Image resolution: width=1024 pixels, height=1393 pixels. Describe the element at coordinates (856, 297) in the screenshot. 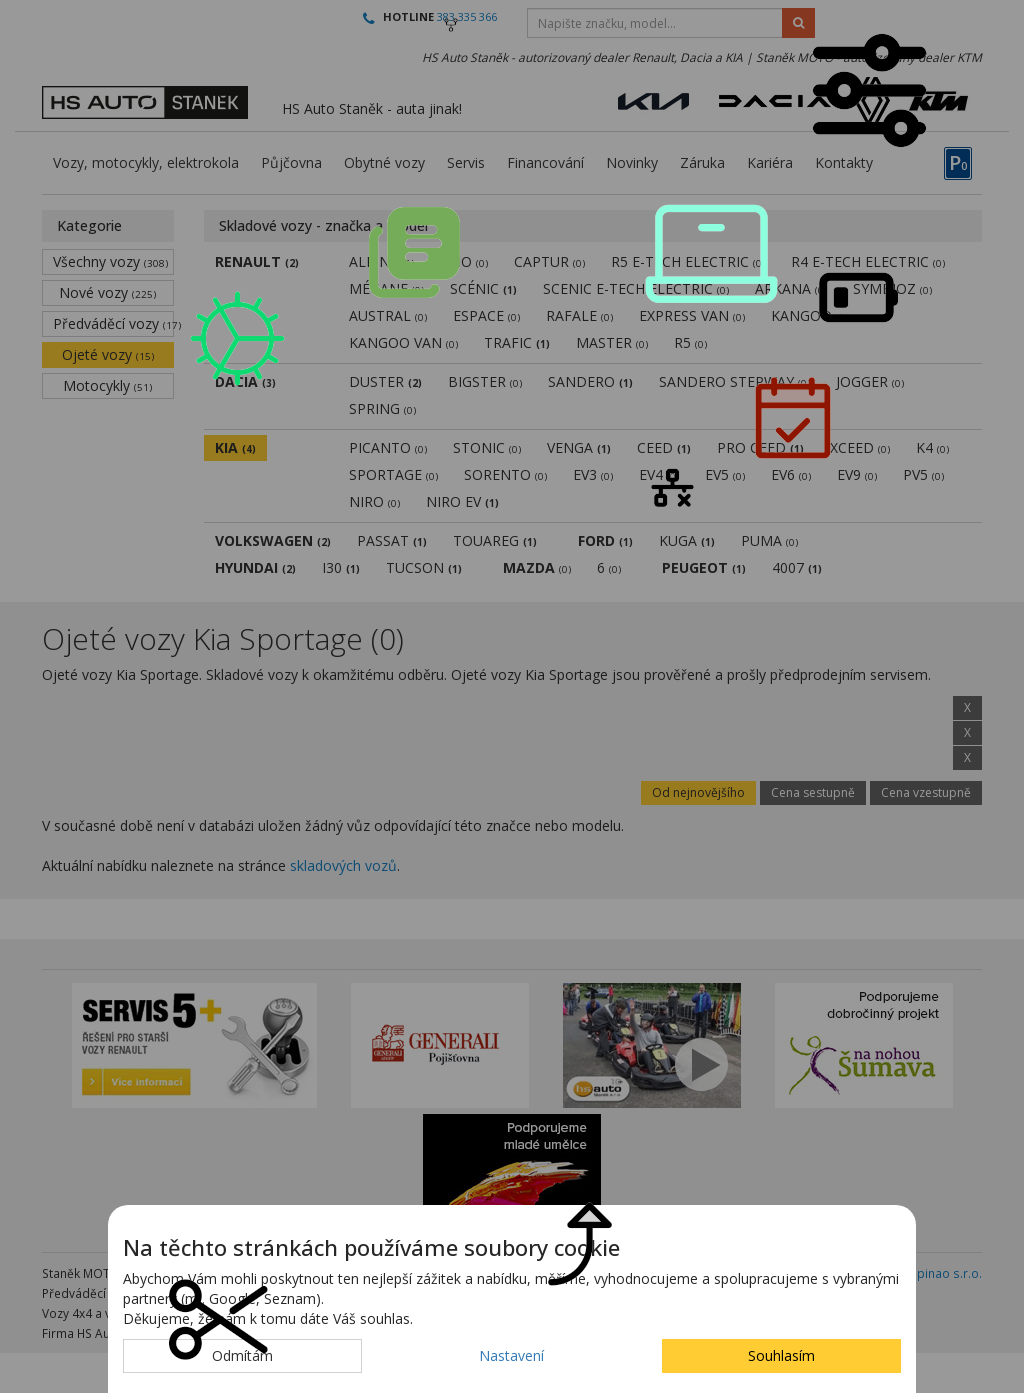

I see `indicates low battery level` at that location.